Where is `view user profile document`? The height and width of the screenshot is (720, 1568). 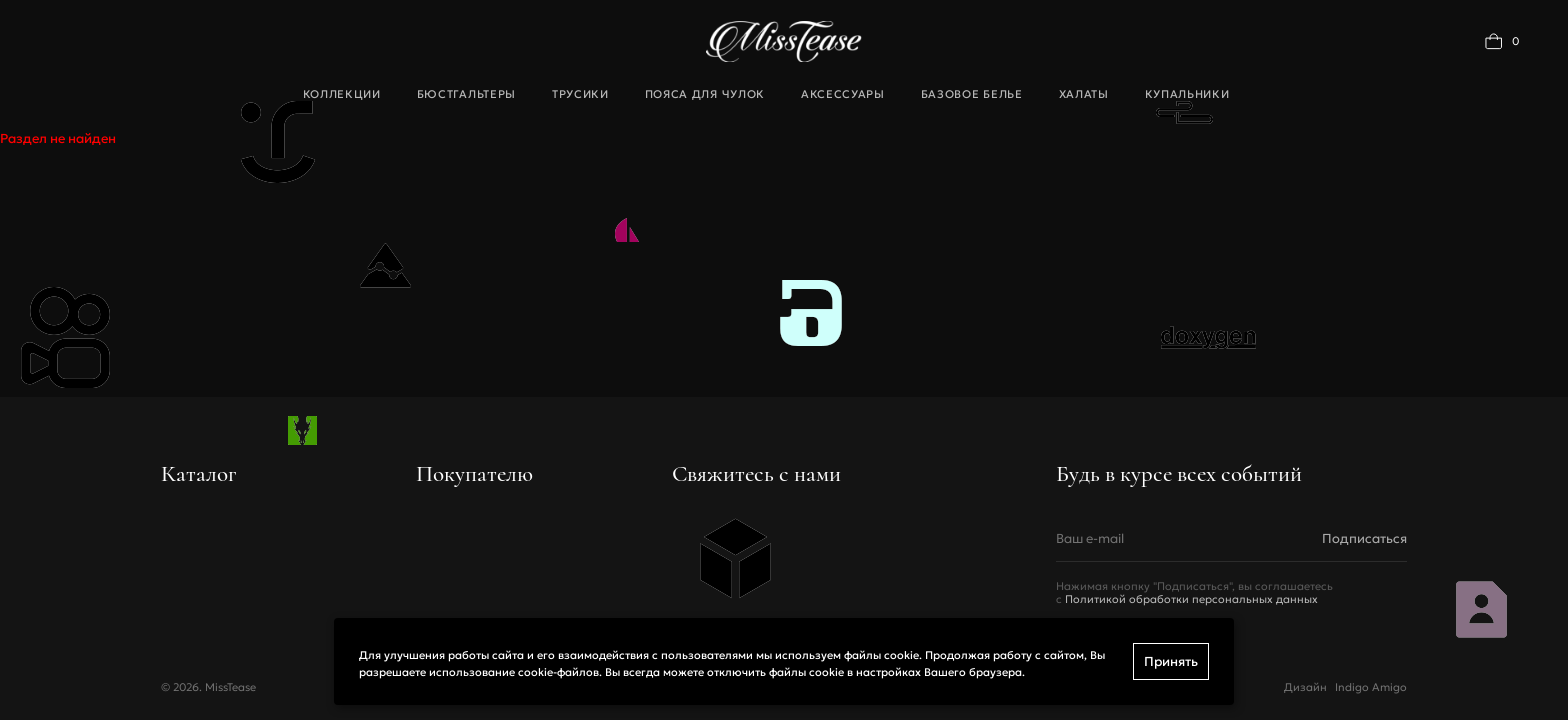 view user profile document is located at coordinates (1481, 609).